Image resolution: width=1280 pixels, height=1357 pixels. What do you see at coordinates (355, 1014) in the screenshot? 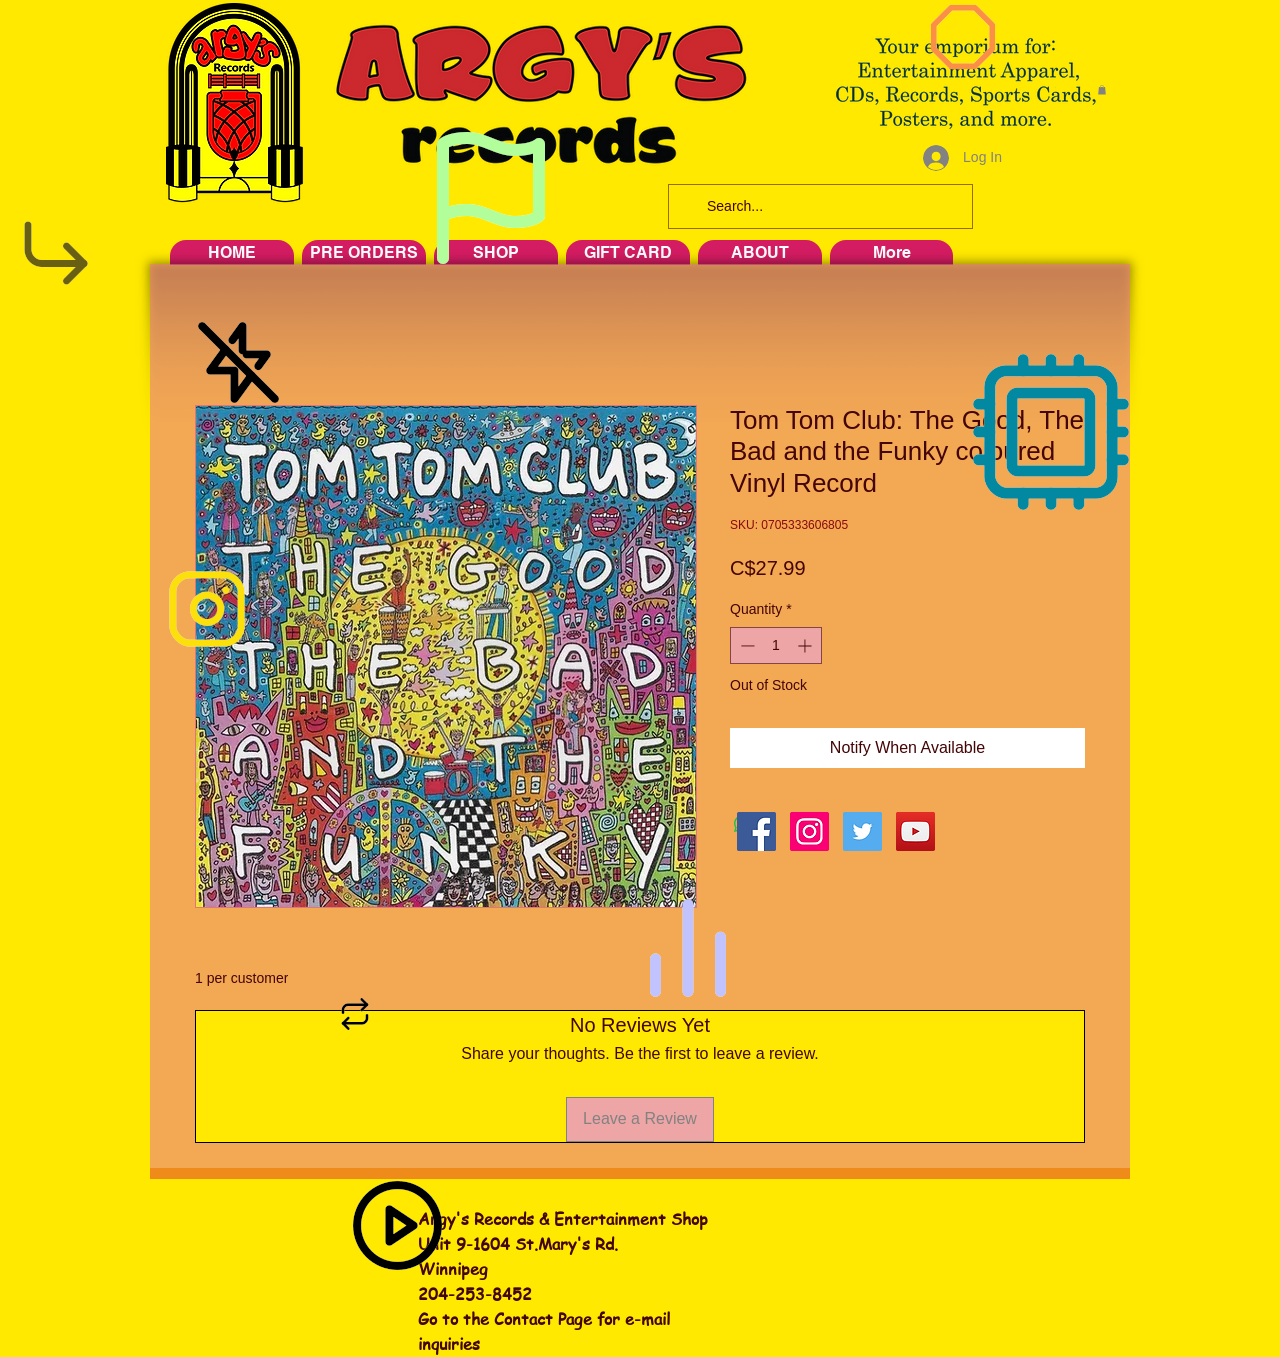
I see `enable repeat or loop mode` at bounding box center [355, 1014].